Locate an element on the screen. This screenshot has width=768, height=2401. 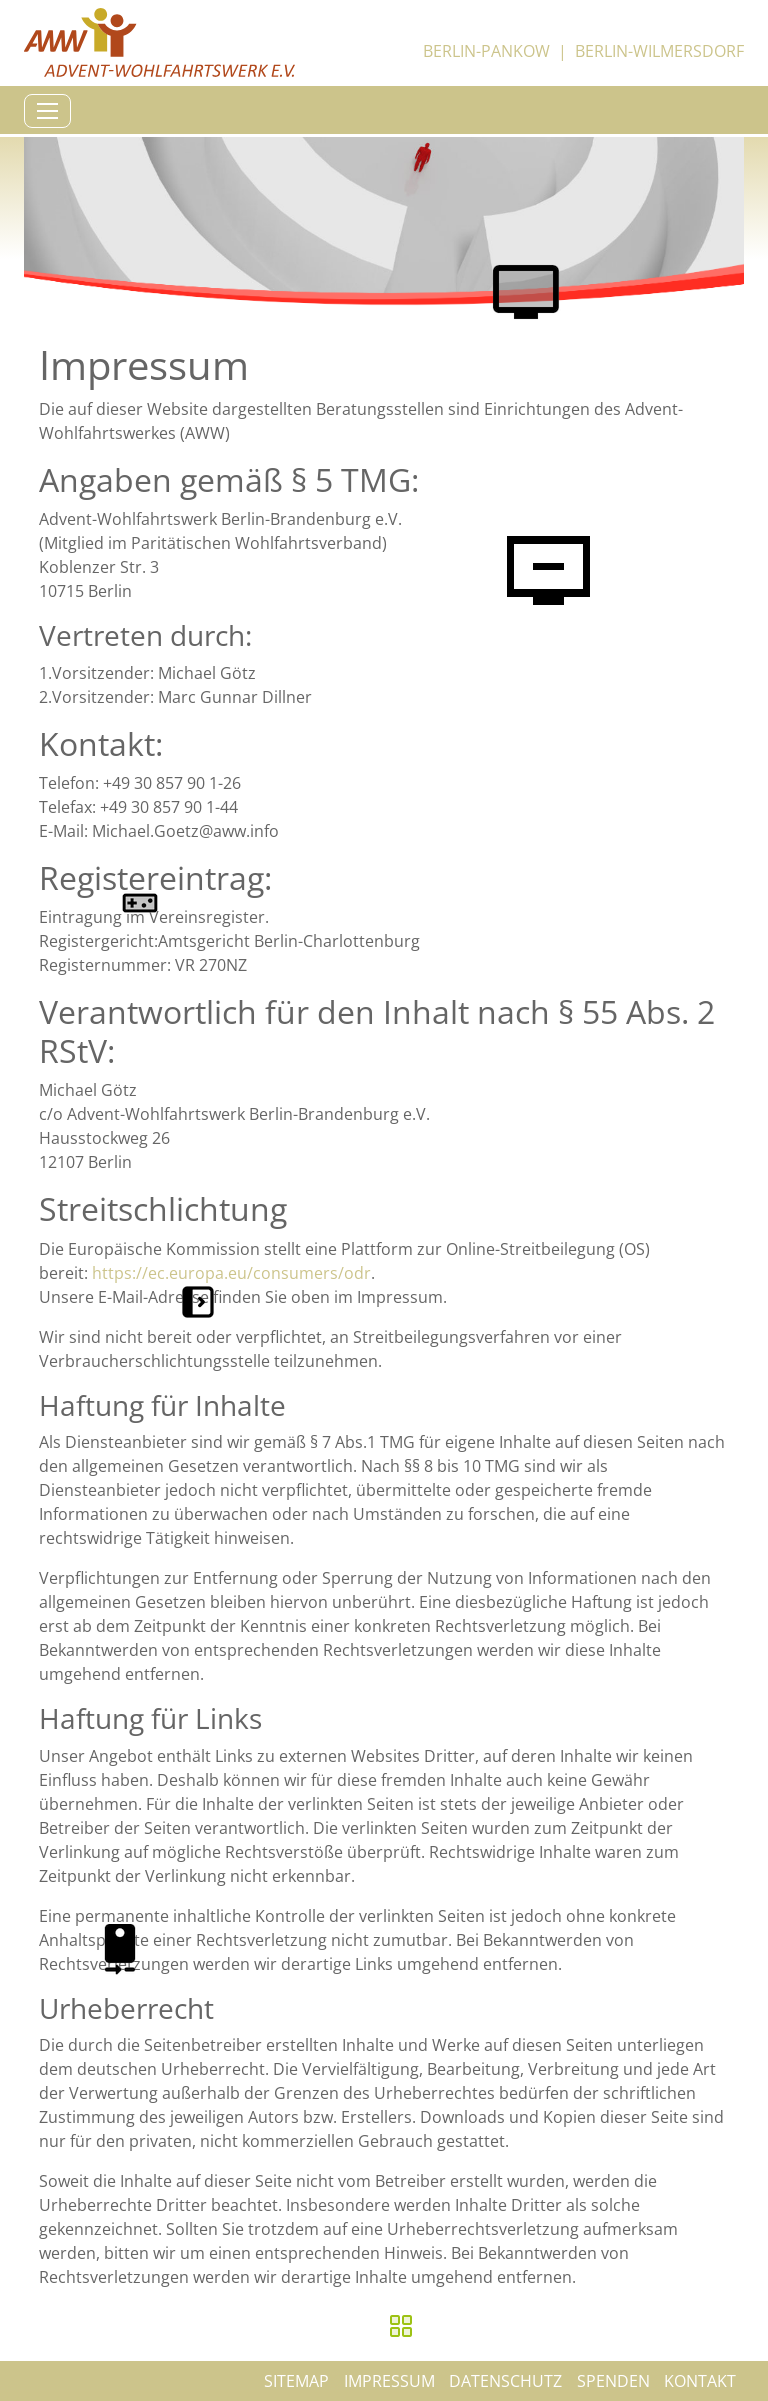
access tv or display settings is located at coordinates (526, 292).